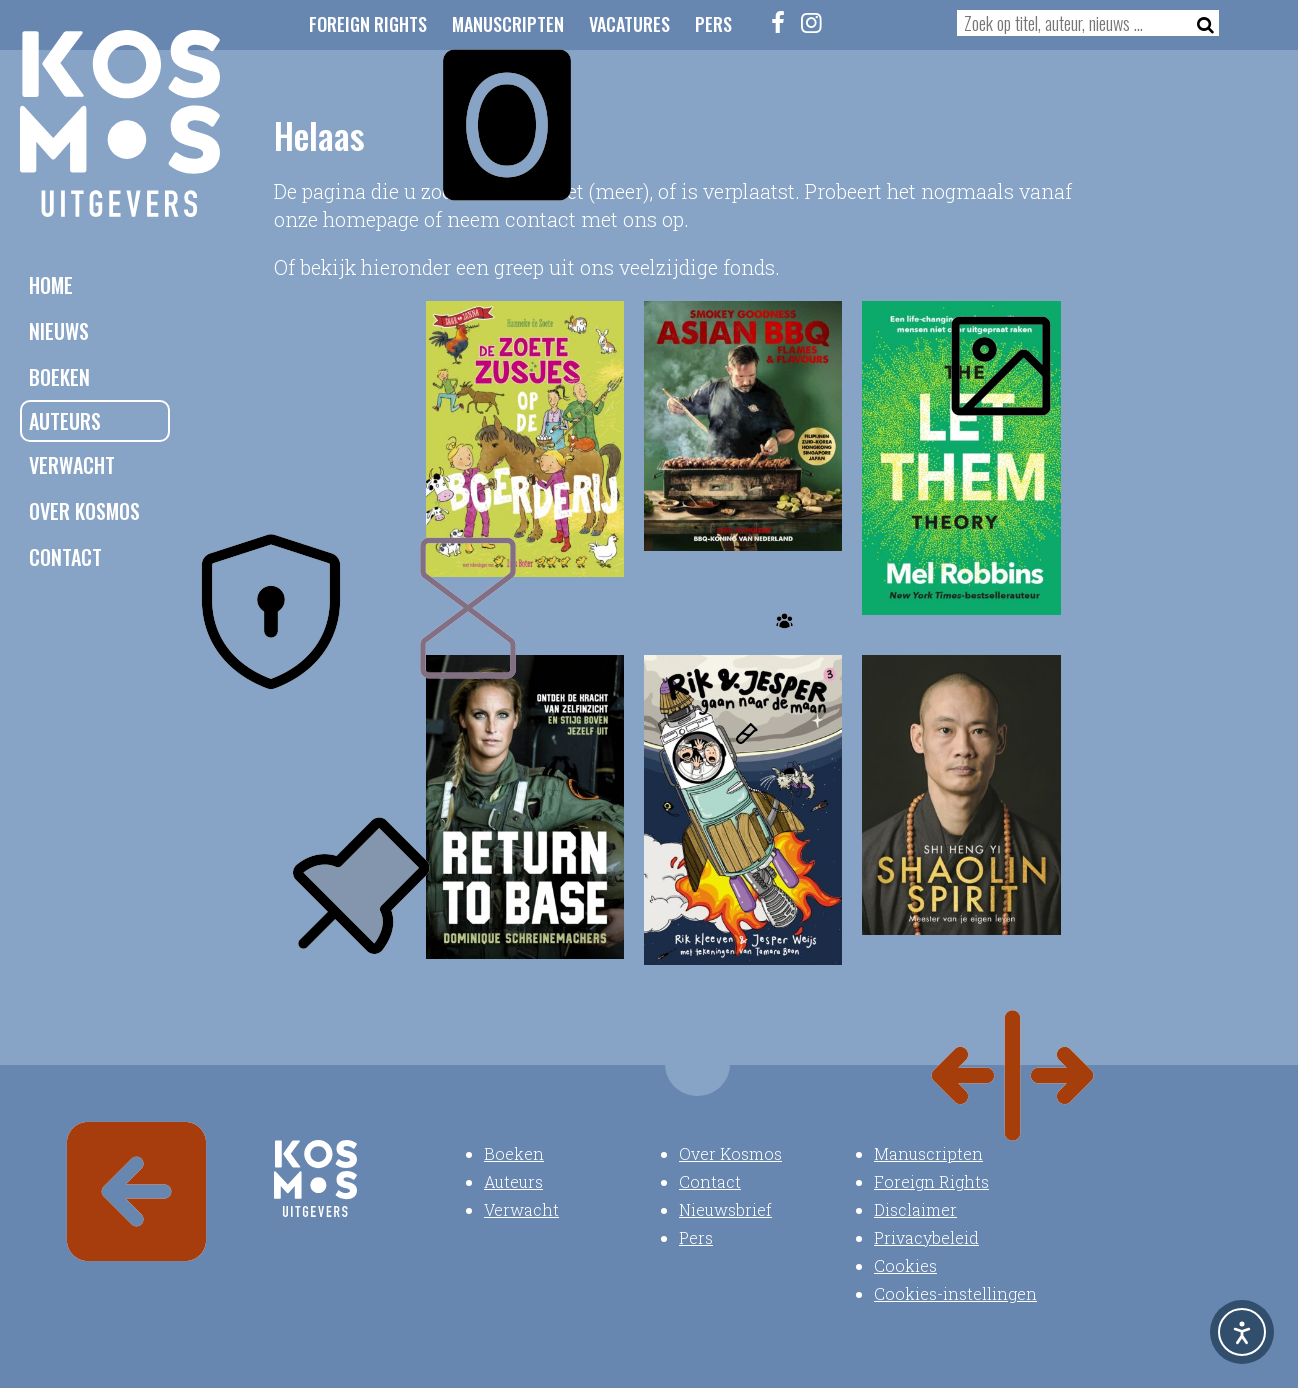  I want to click on go back to the previous screen, so click(136, 1191).